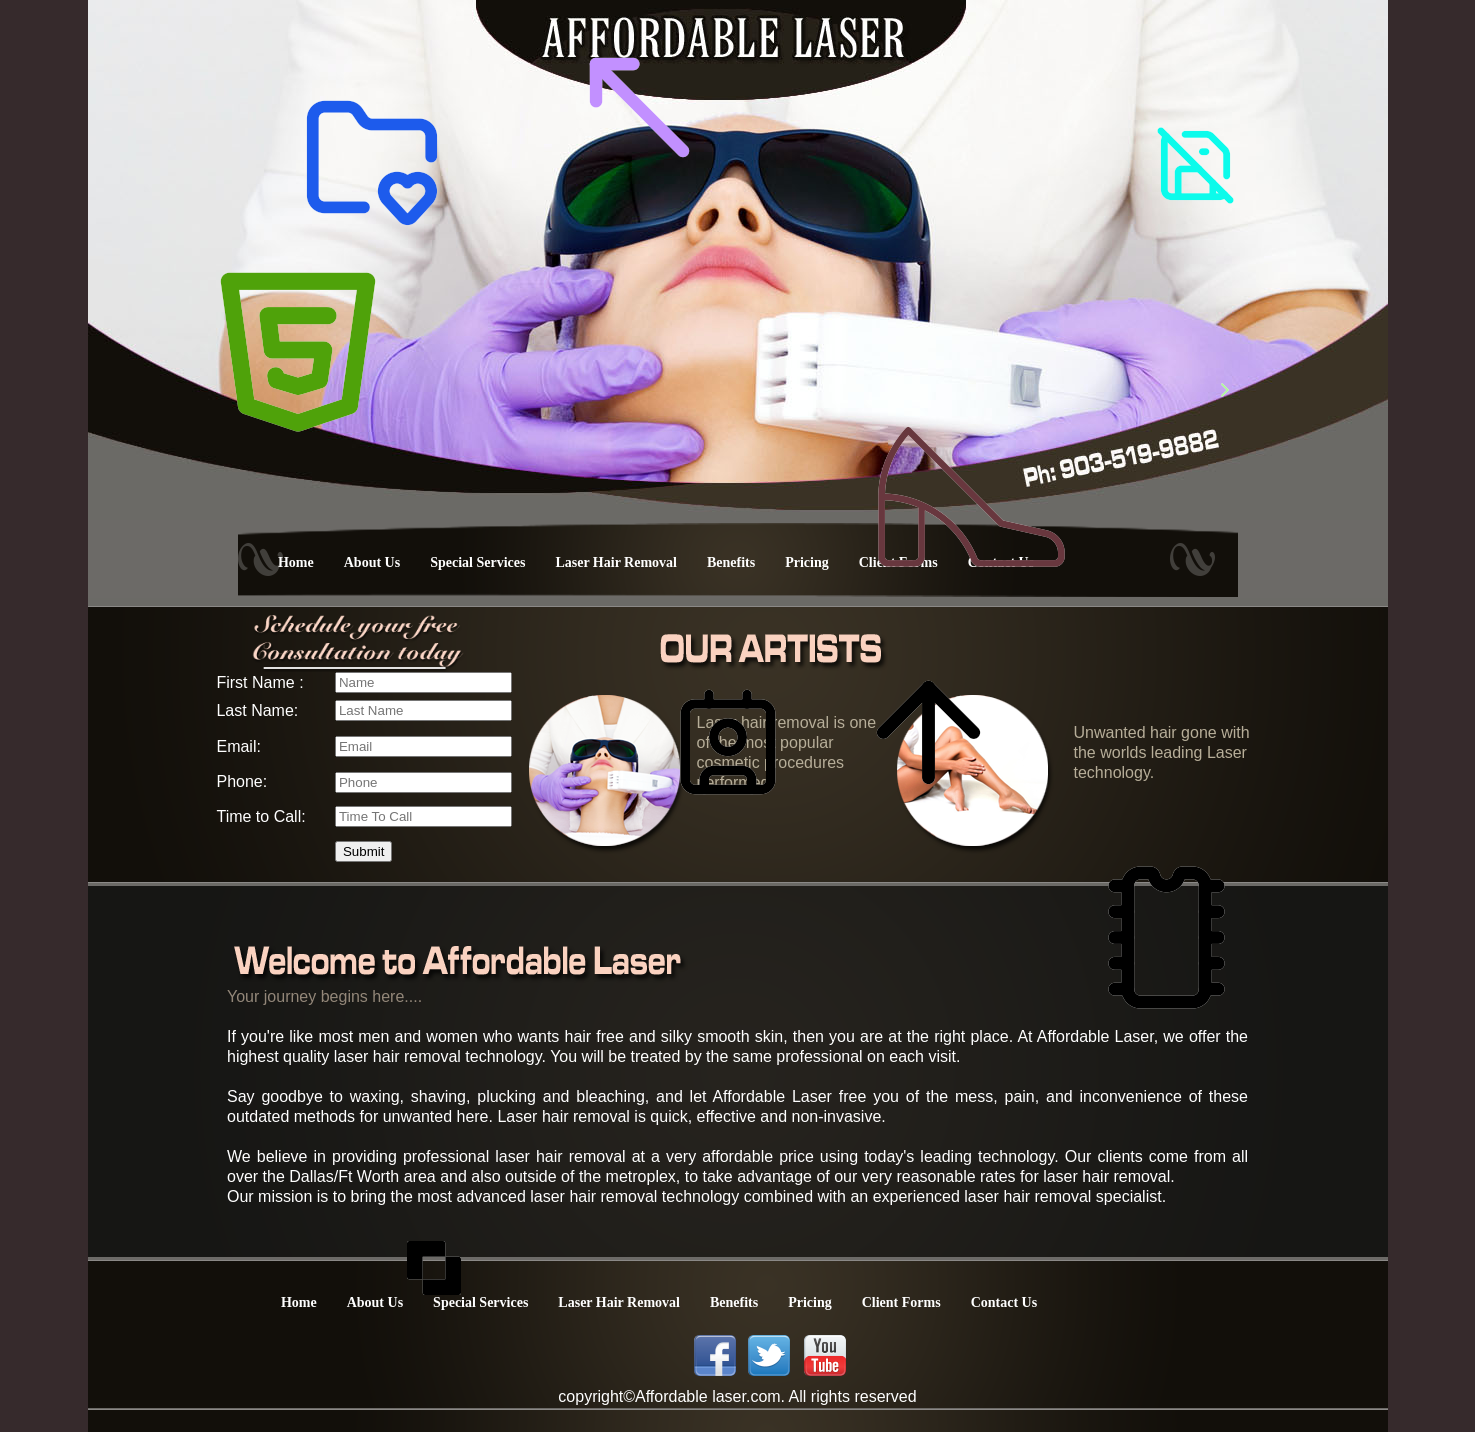  What do you see at coordinates (1166, 937) in the screenshot?
I see `view processor or hardware information` at bounding box center [1166, 937].